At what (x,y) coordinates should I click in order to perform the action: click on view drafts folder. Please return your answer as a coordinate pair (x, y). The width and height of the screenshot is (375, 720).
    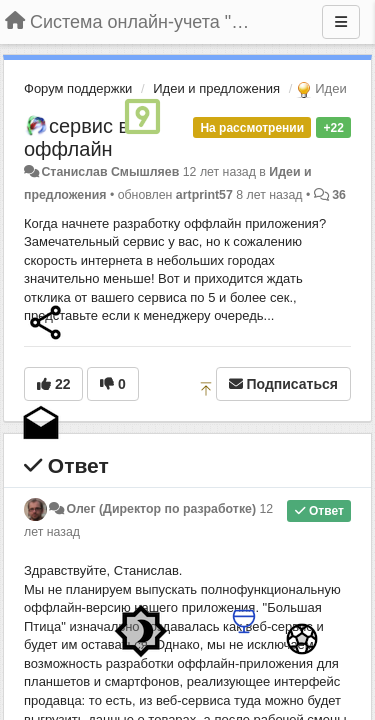
    Looking at the image, I should click on (41, 425).